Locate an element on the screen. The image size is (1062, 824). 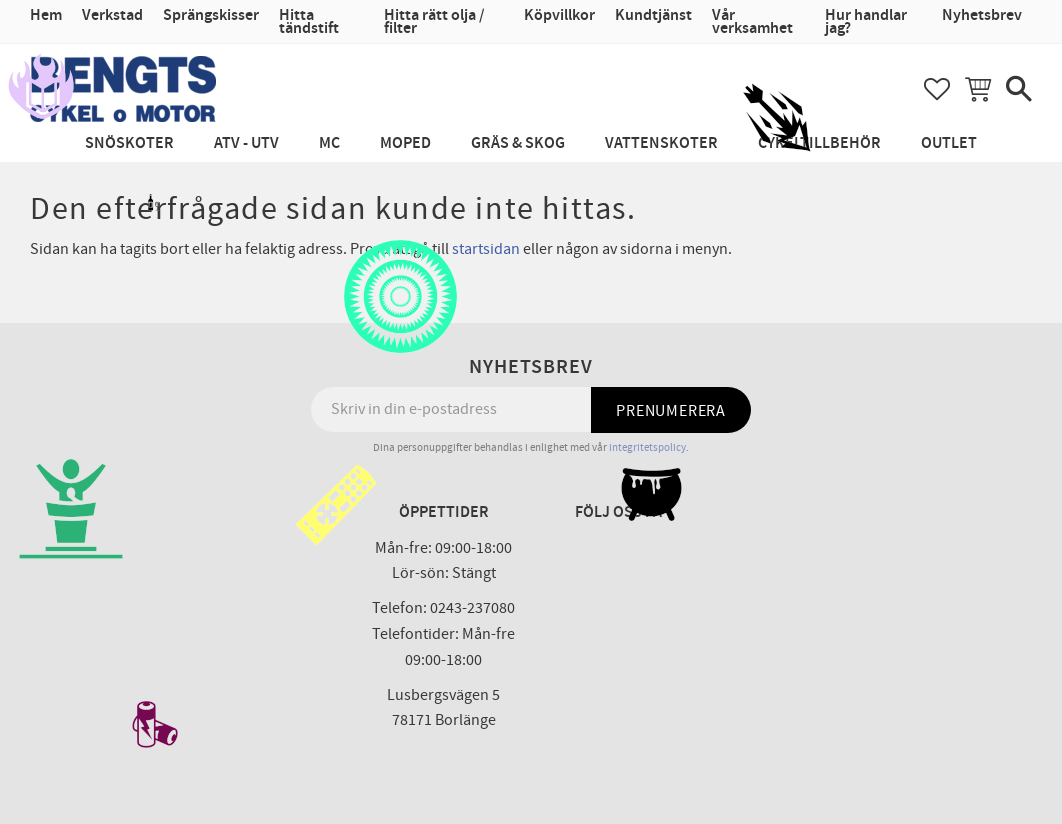
indicates a power attack or special ability in a game is located at coordinates (776, 117).